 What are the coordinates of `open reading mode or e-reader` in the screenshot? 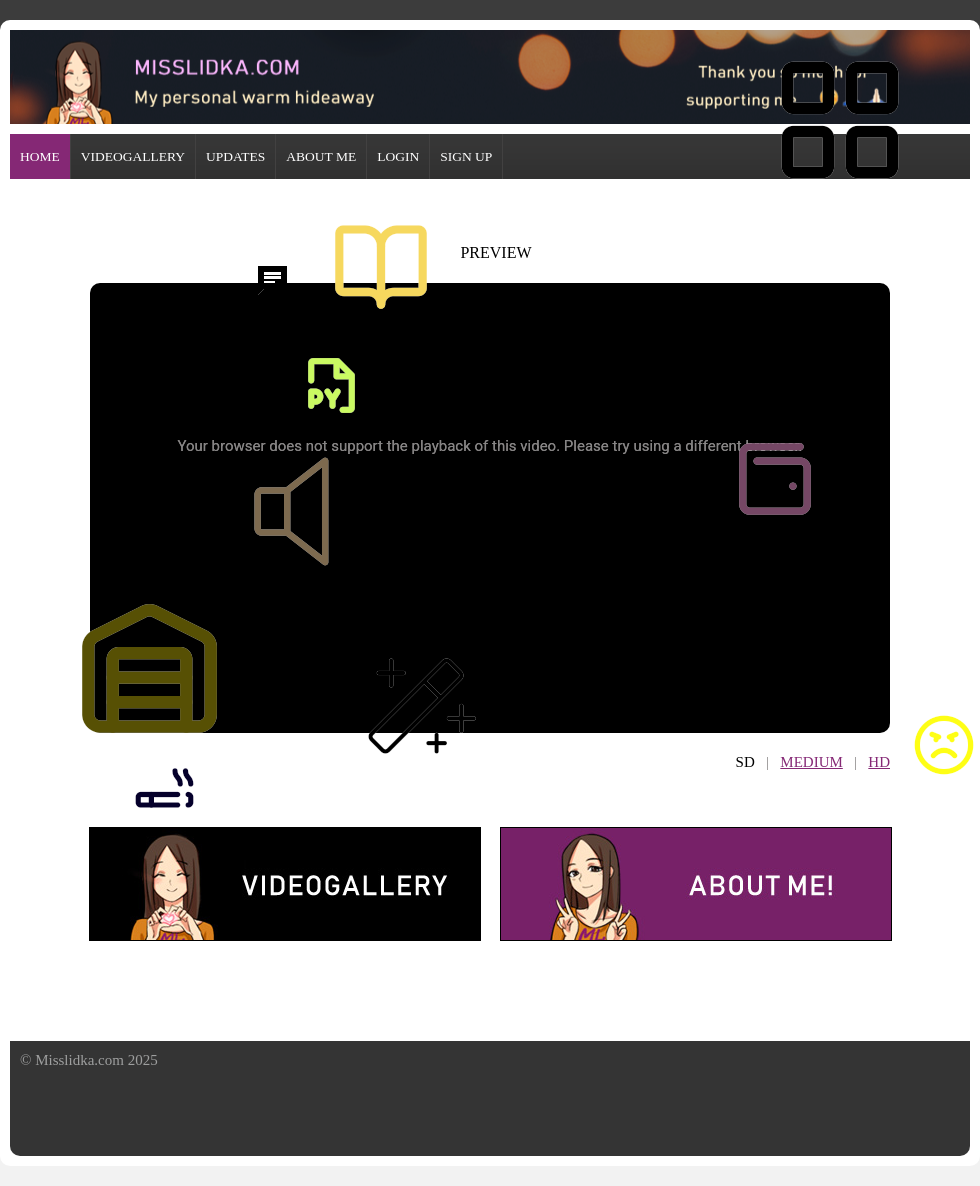 It's located at (381, 267).